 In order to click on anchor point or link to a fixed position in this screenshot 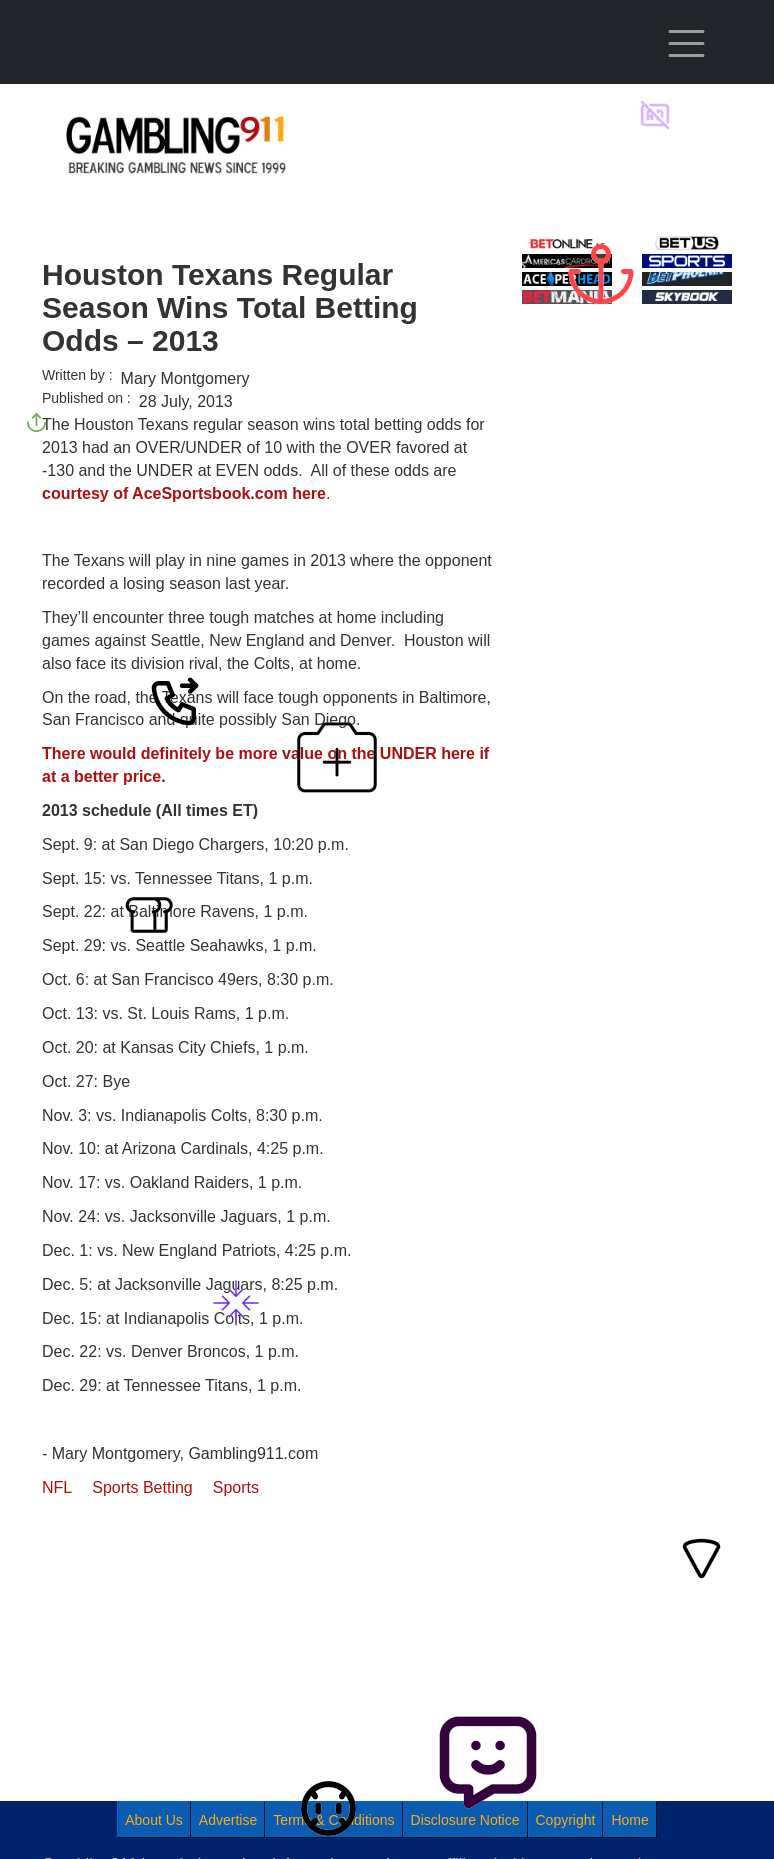, I will do `click(601, 274)`.